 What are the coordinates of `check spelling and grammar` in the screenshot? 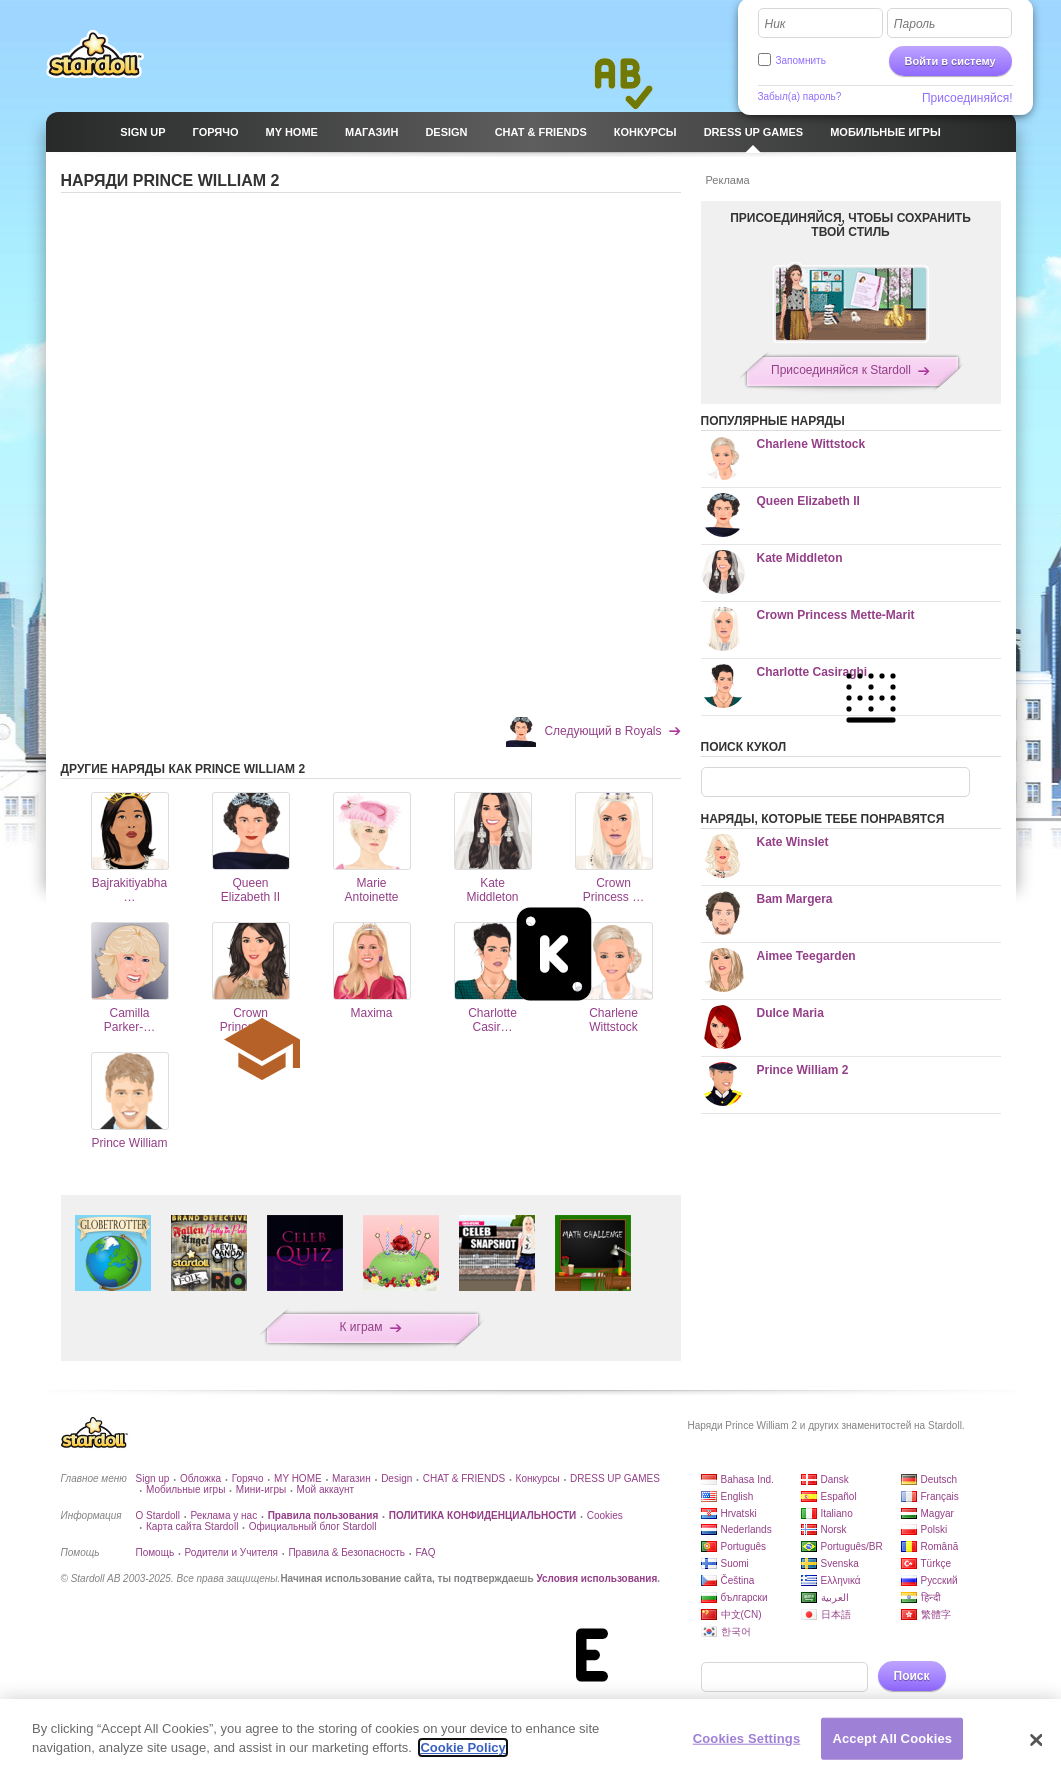 It's located at (622, 82).